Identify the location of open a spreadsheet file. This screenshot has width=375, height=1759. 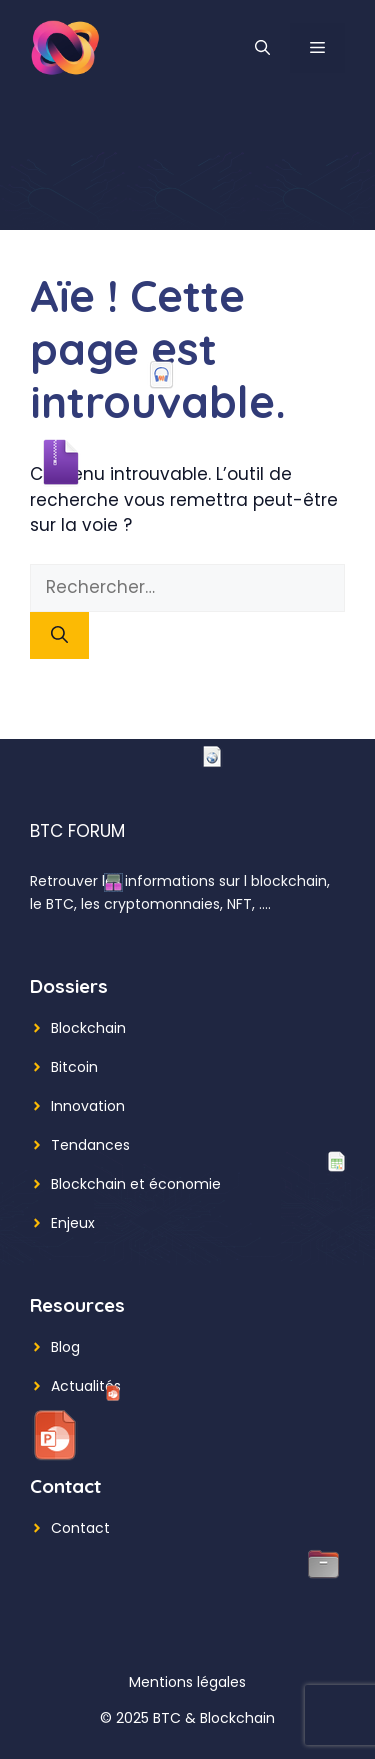
(336, 1161).